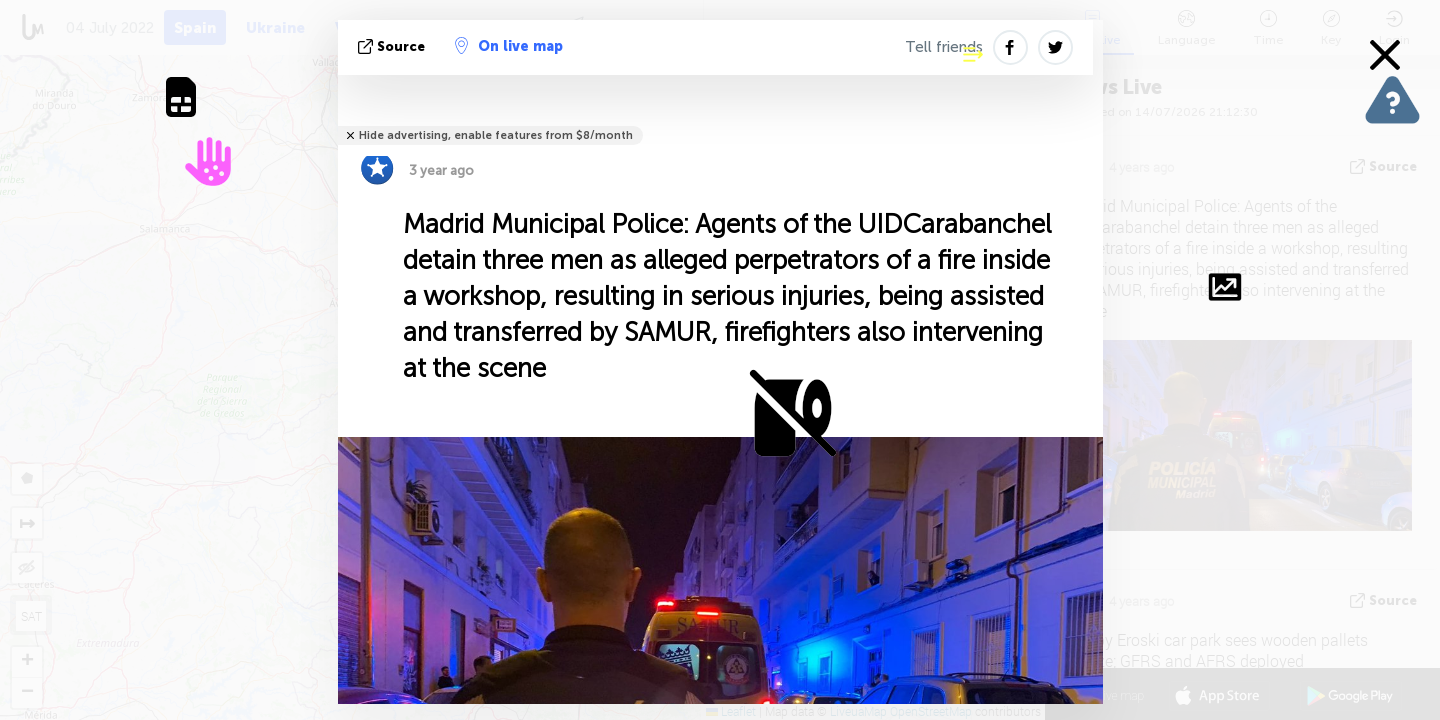 The width and height of the screenshot is (1440, 720). I want to click on indicates allergy information or warnings, so click(209, 161).